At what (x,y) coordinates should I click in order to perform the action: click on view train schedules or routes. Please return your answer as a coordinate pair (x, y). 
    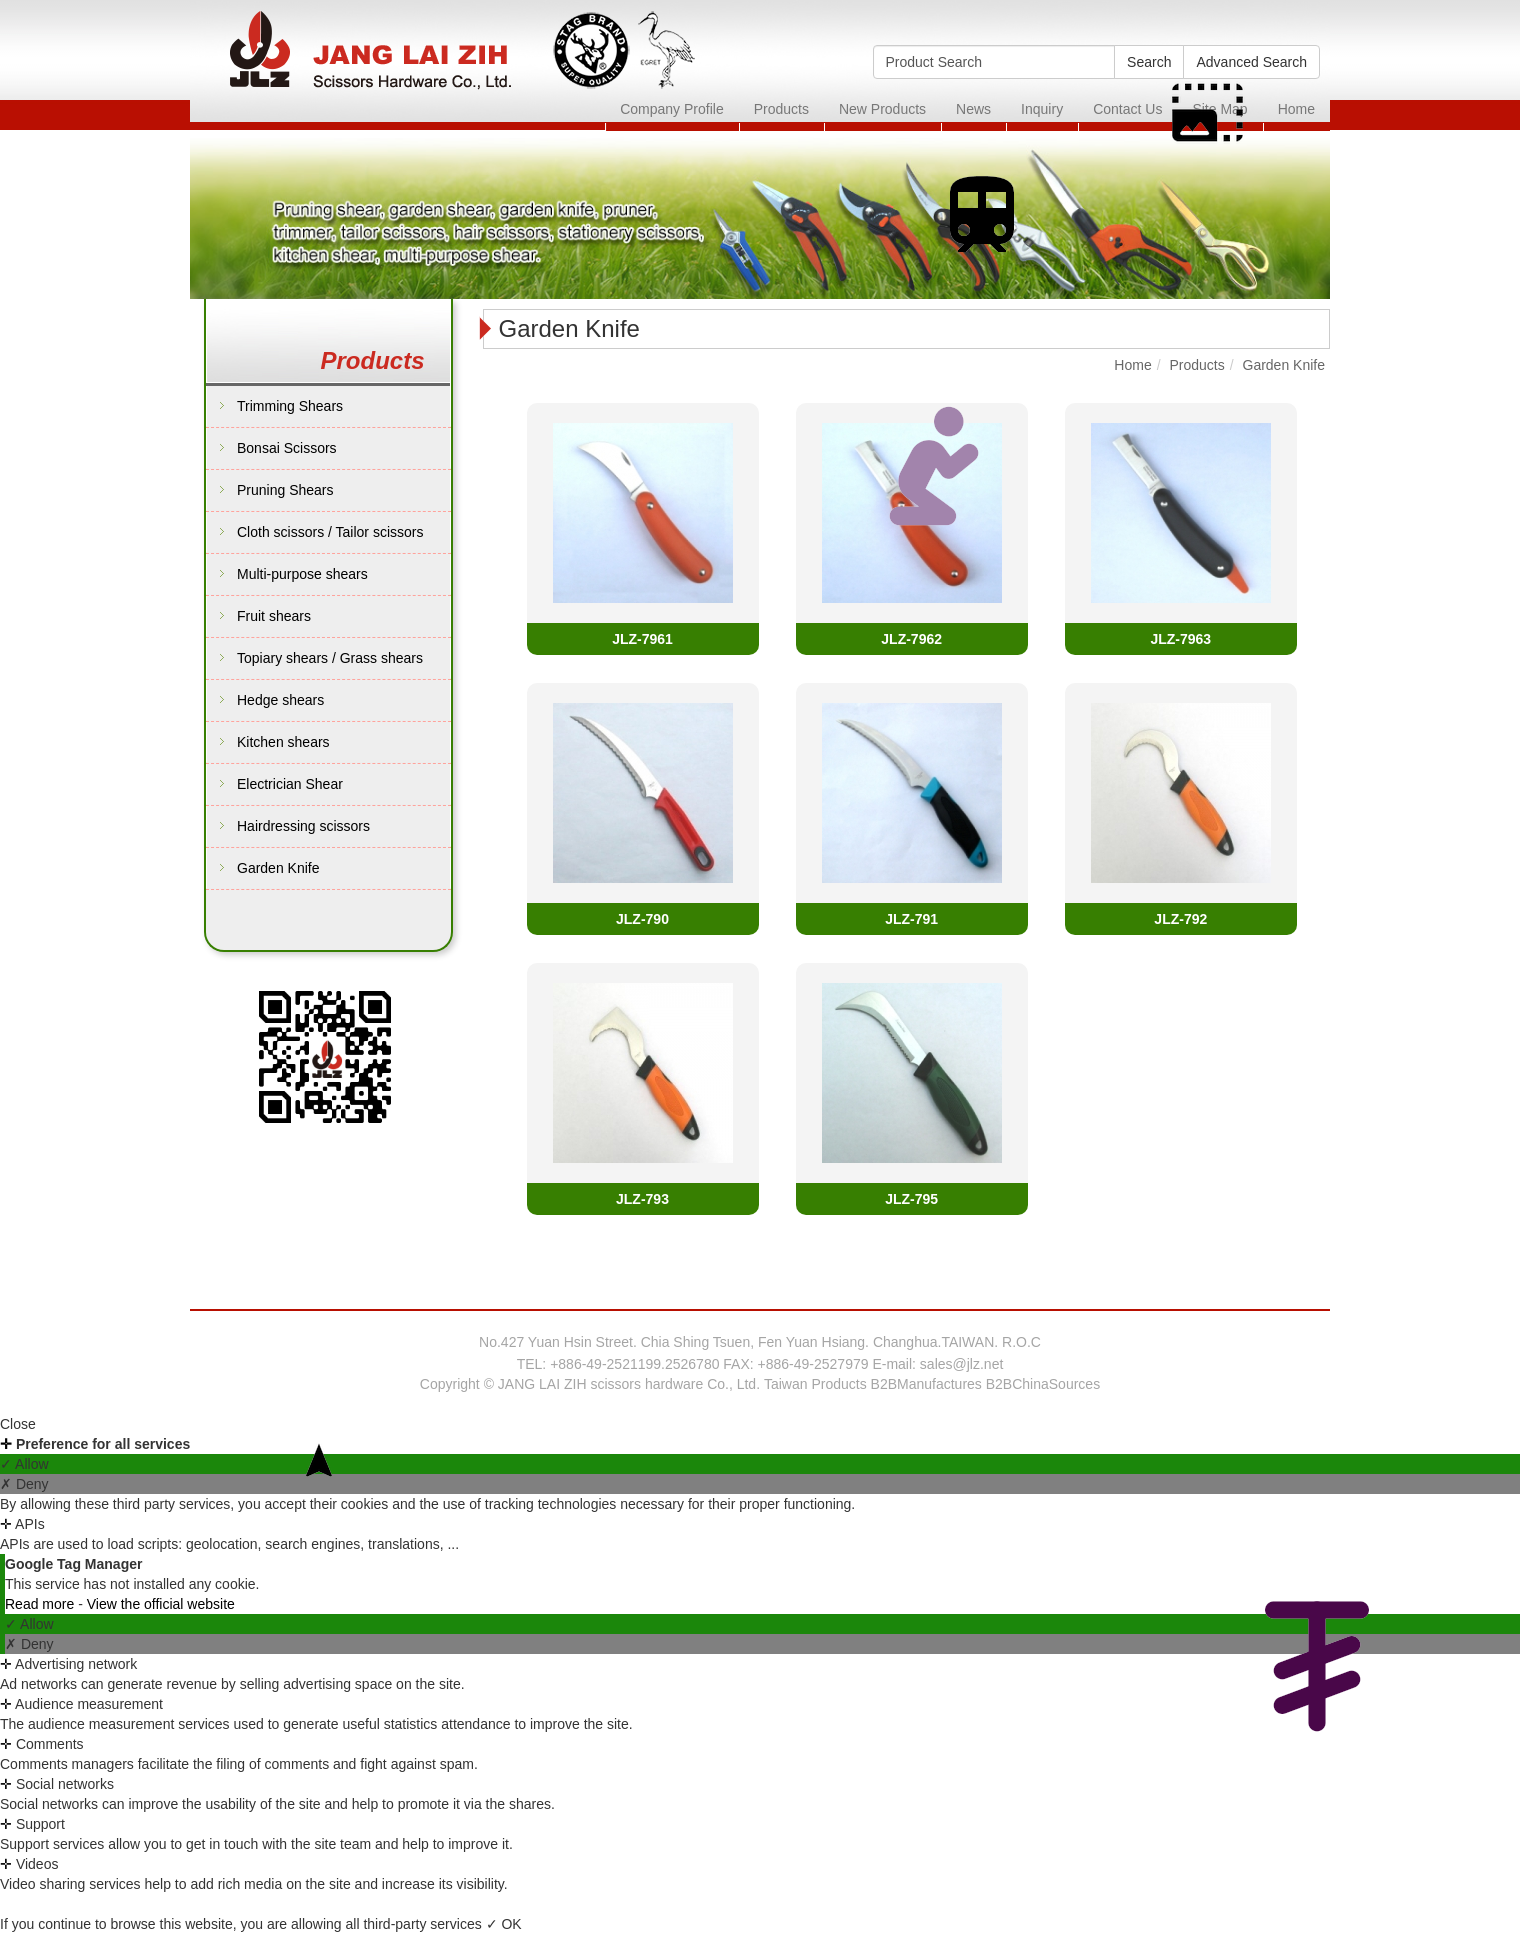
    Looking at the image, I should click on (982, 216).